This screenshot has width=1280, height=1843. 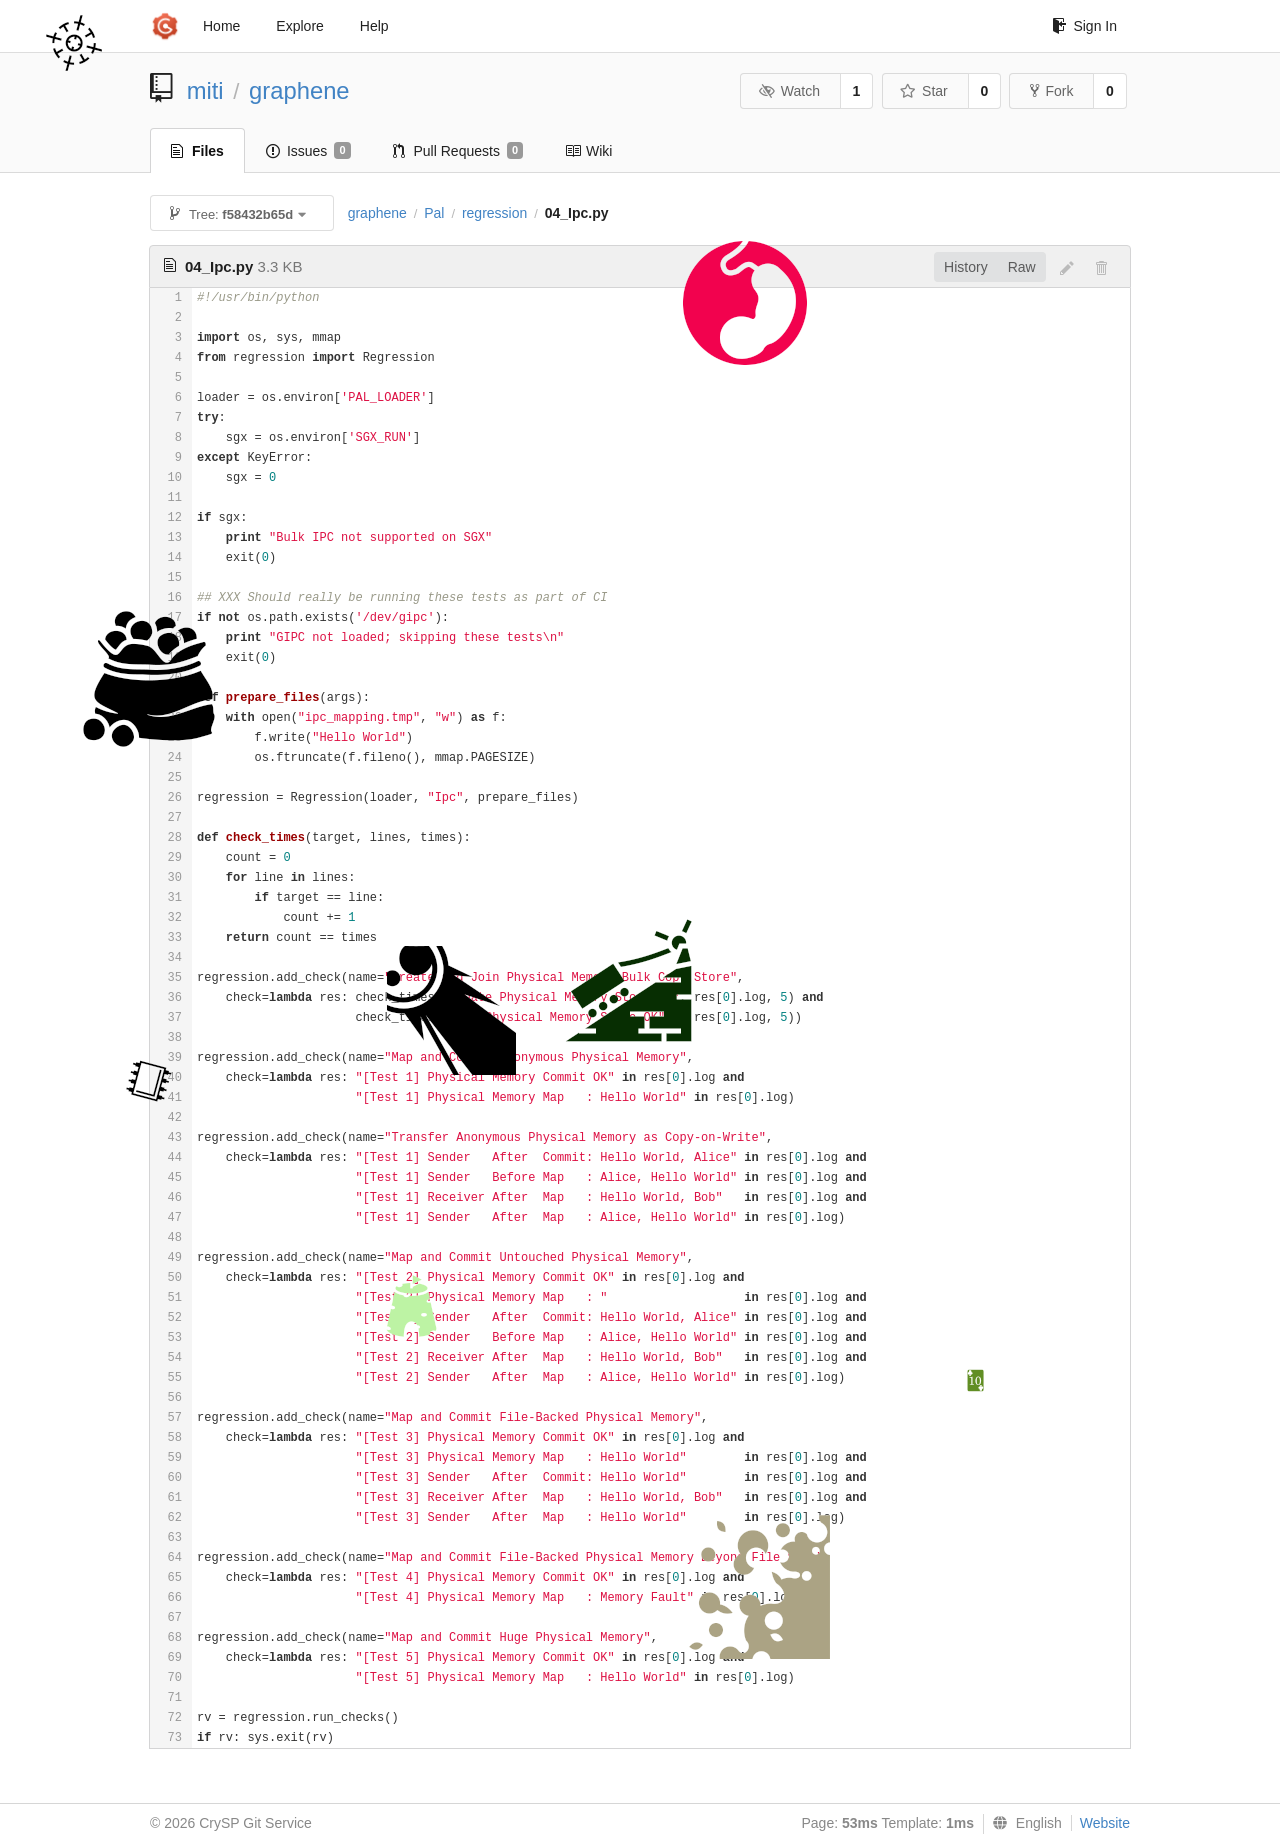 What do you see at coordinates (411, 1305) in the screenshot?
I see `access beach or sandbox game mode` at bounding box center [411, 1305].